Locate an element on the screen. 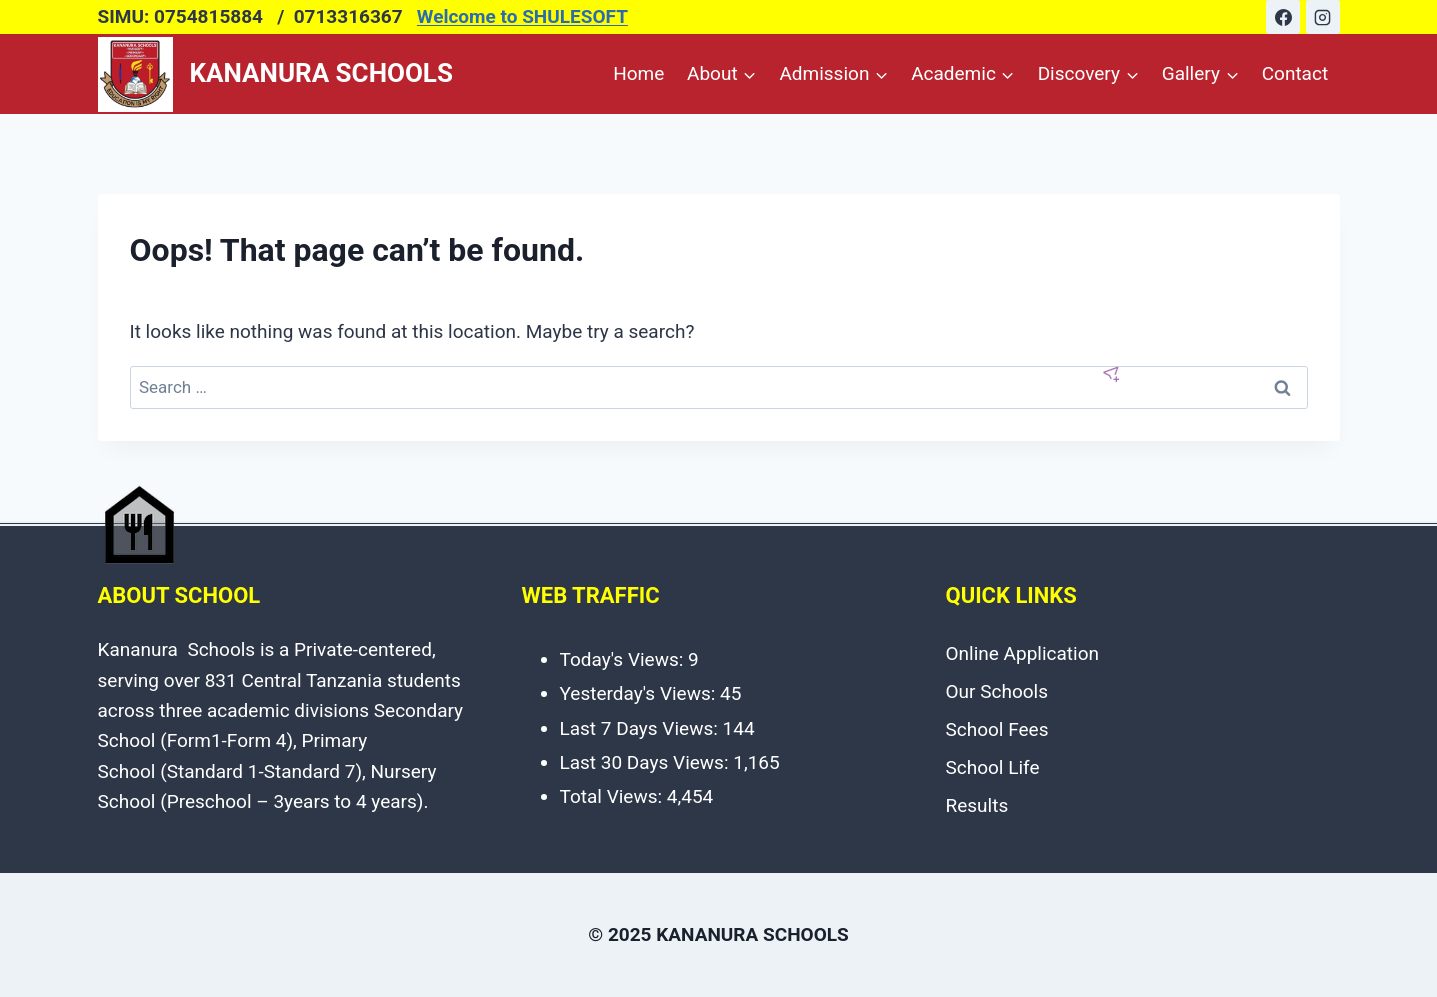 Image resolution: width=1437 pixels, height=997 pixels. add a new location pin is located at coordinates (1111, 374).